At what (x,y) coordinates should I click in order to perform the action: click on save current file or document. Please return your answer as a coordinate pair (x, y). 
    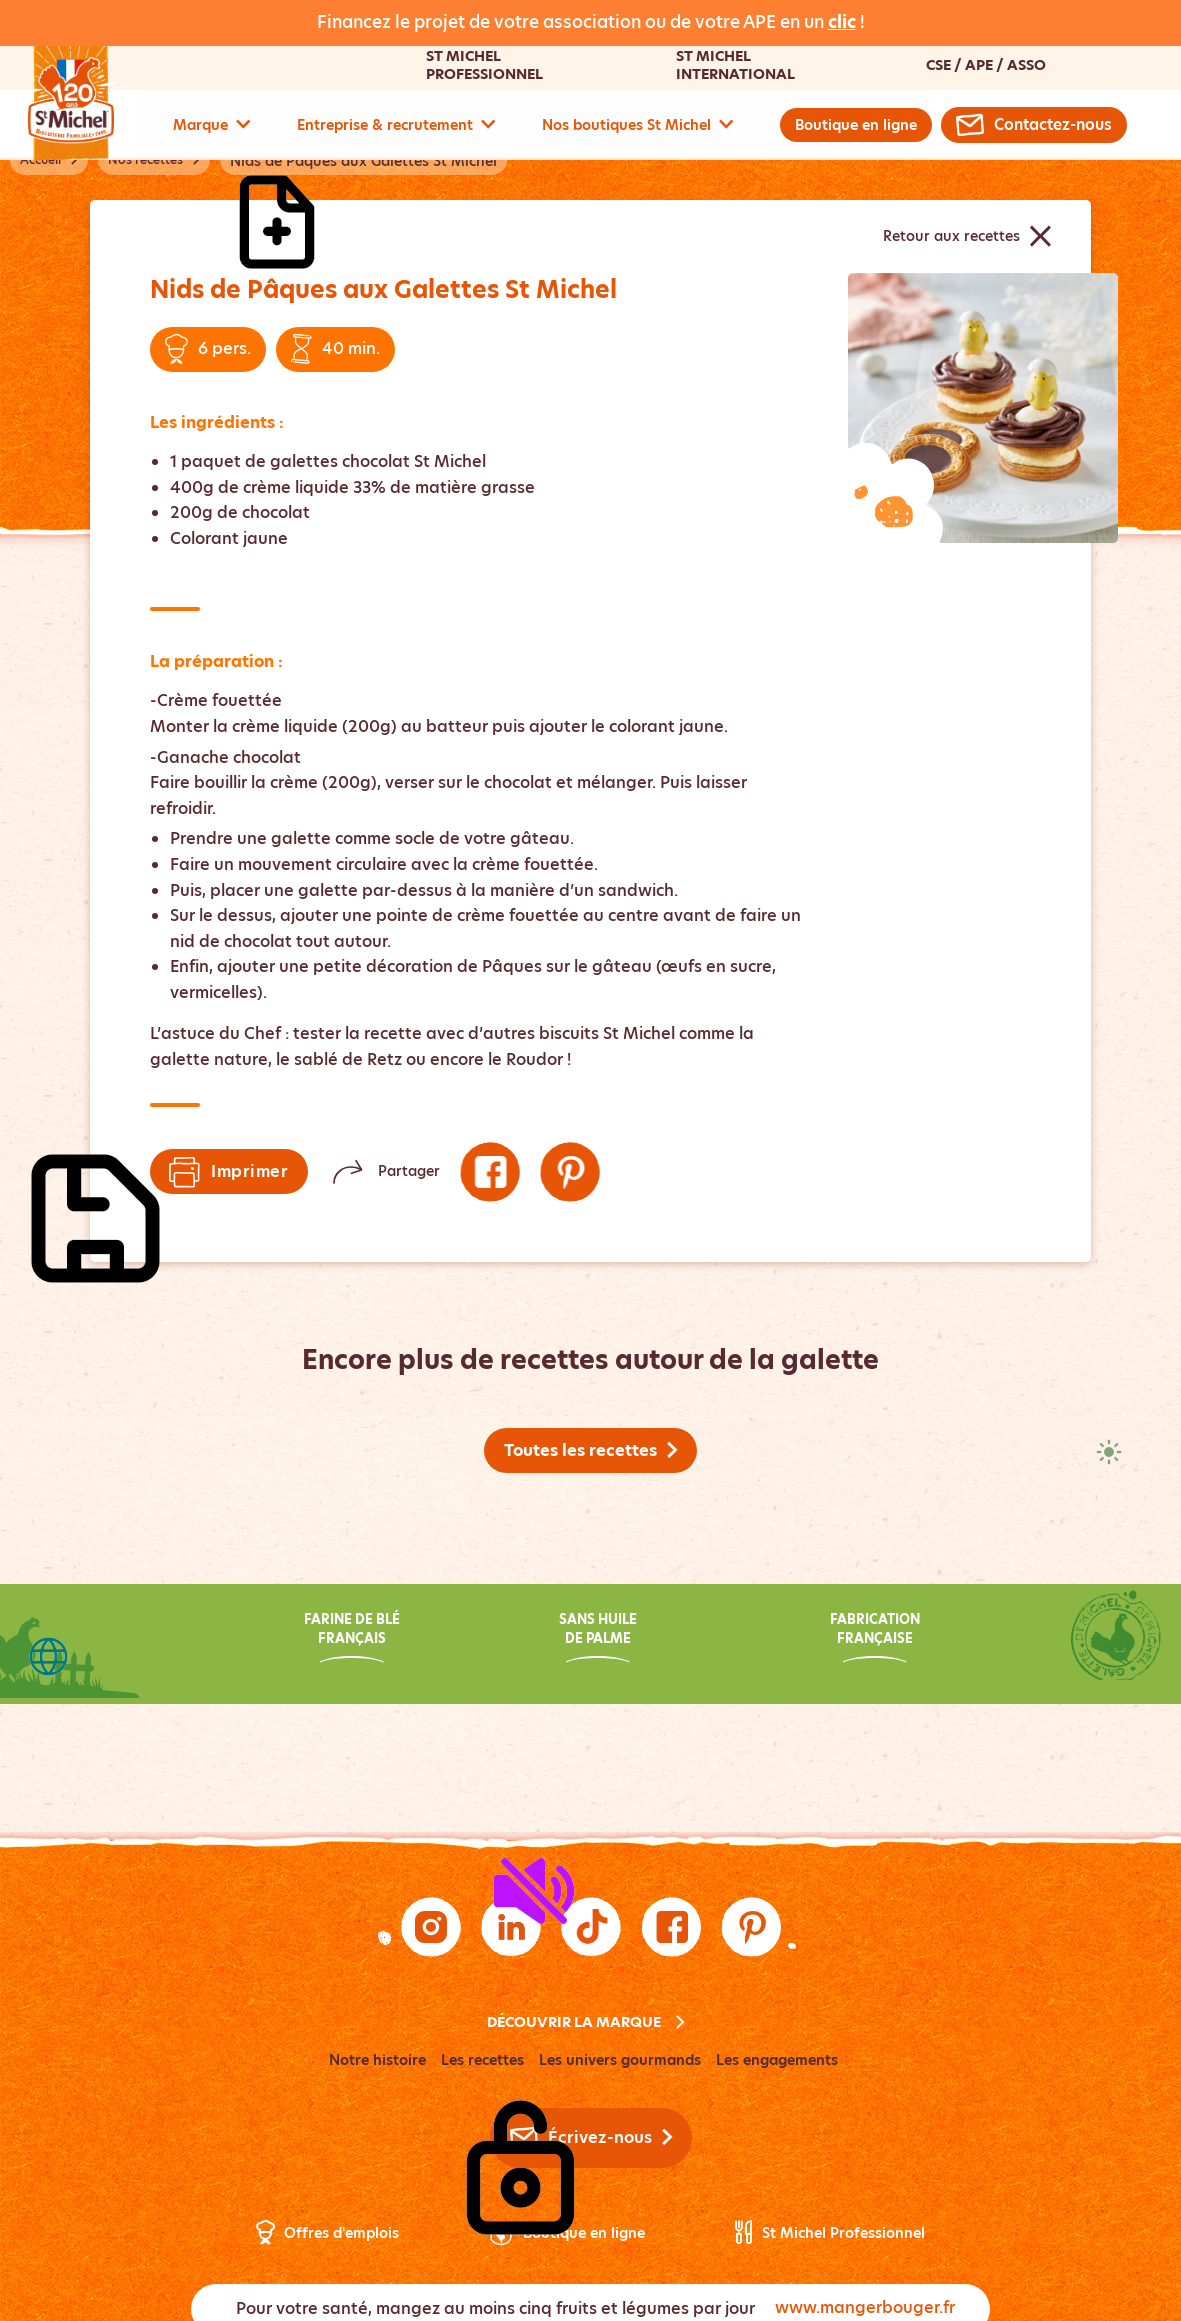
    Looking at the image, I should click on (95, 1218).